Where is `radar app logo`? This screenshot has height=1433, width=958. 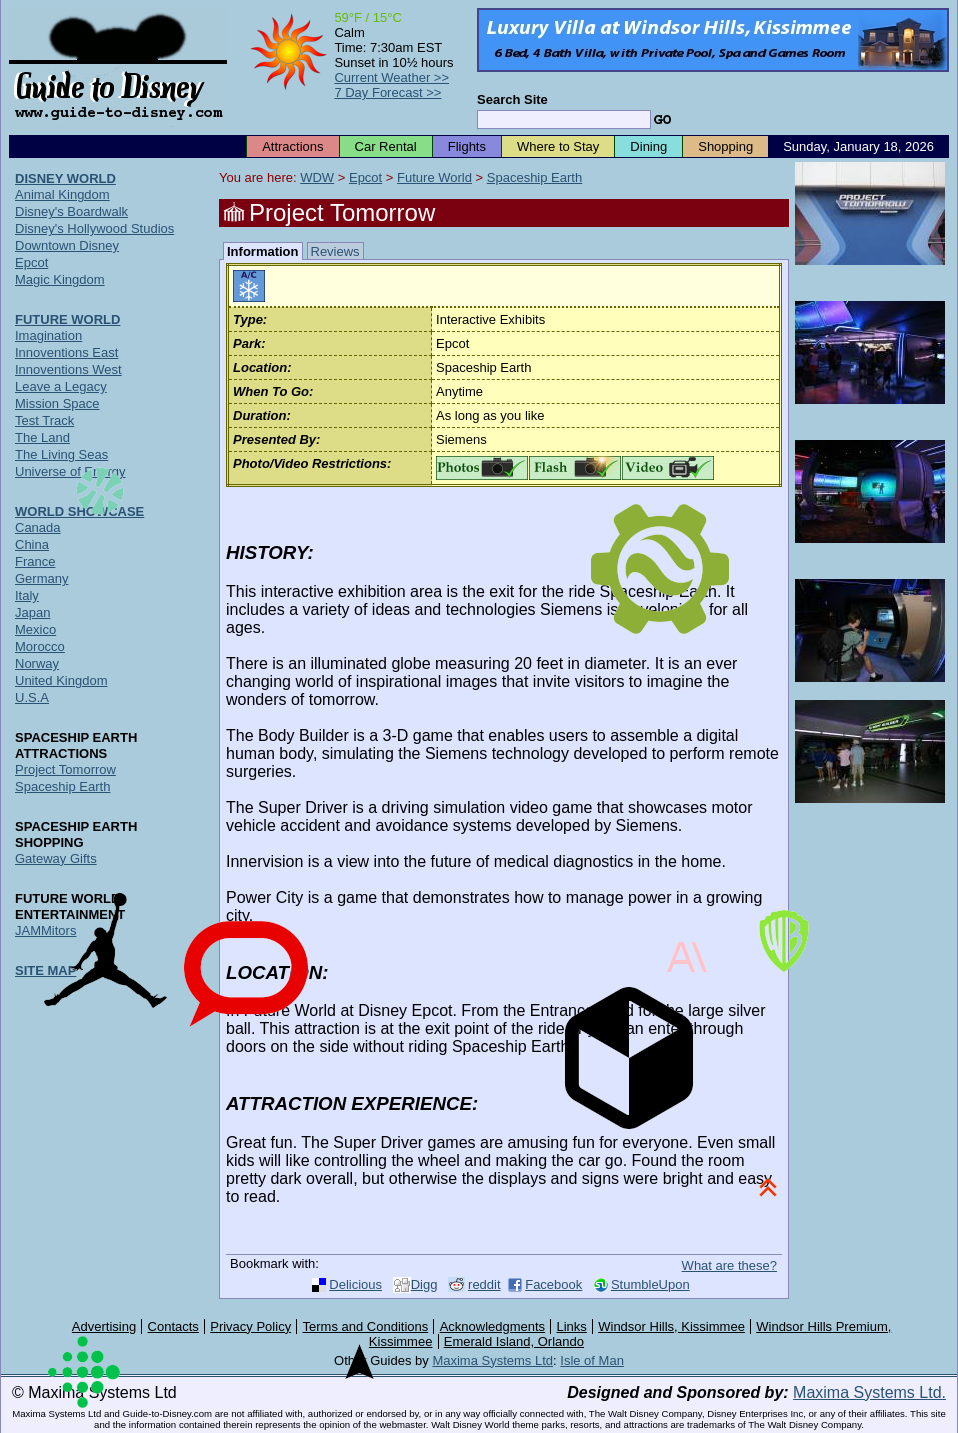 radar app logo is located at coordinates (359, 1361).